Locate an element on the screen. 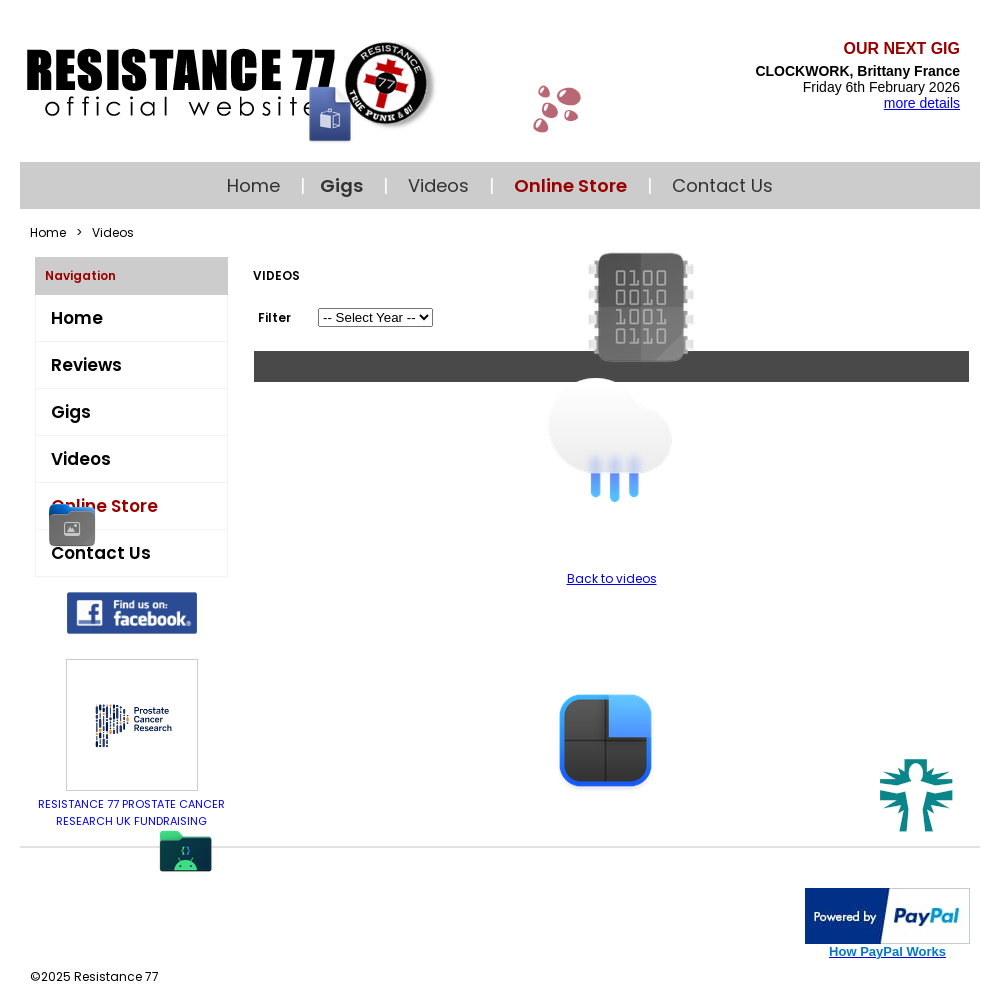 The height and width of the screenshot is (998, 1000). open the pictures folder is located at coordinates (72, 525).